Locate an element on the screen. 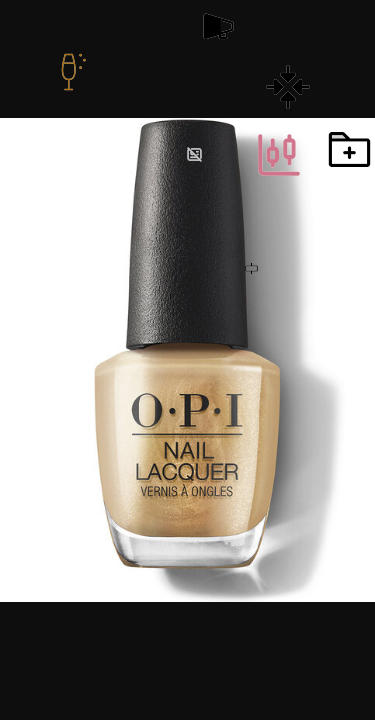  collapse or minimize content from all sides is located at coordinates (288, 87).